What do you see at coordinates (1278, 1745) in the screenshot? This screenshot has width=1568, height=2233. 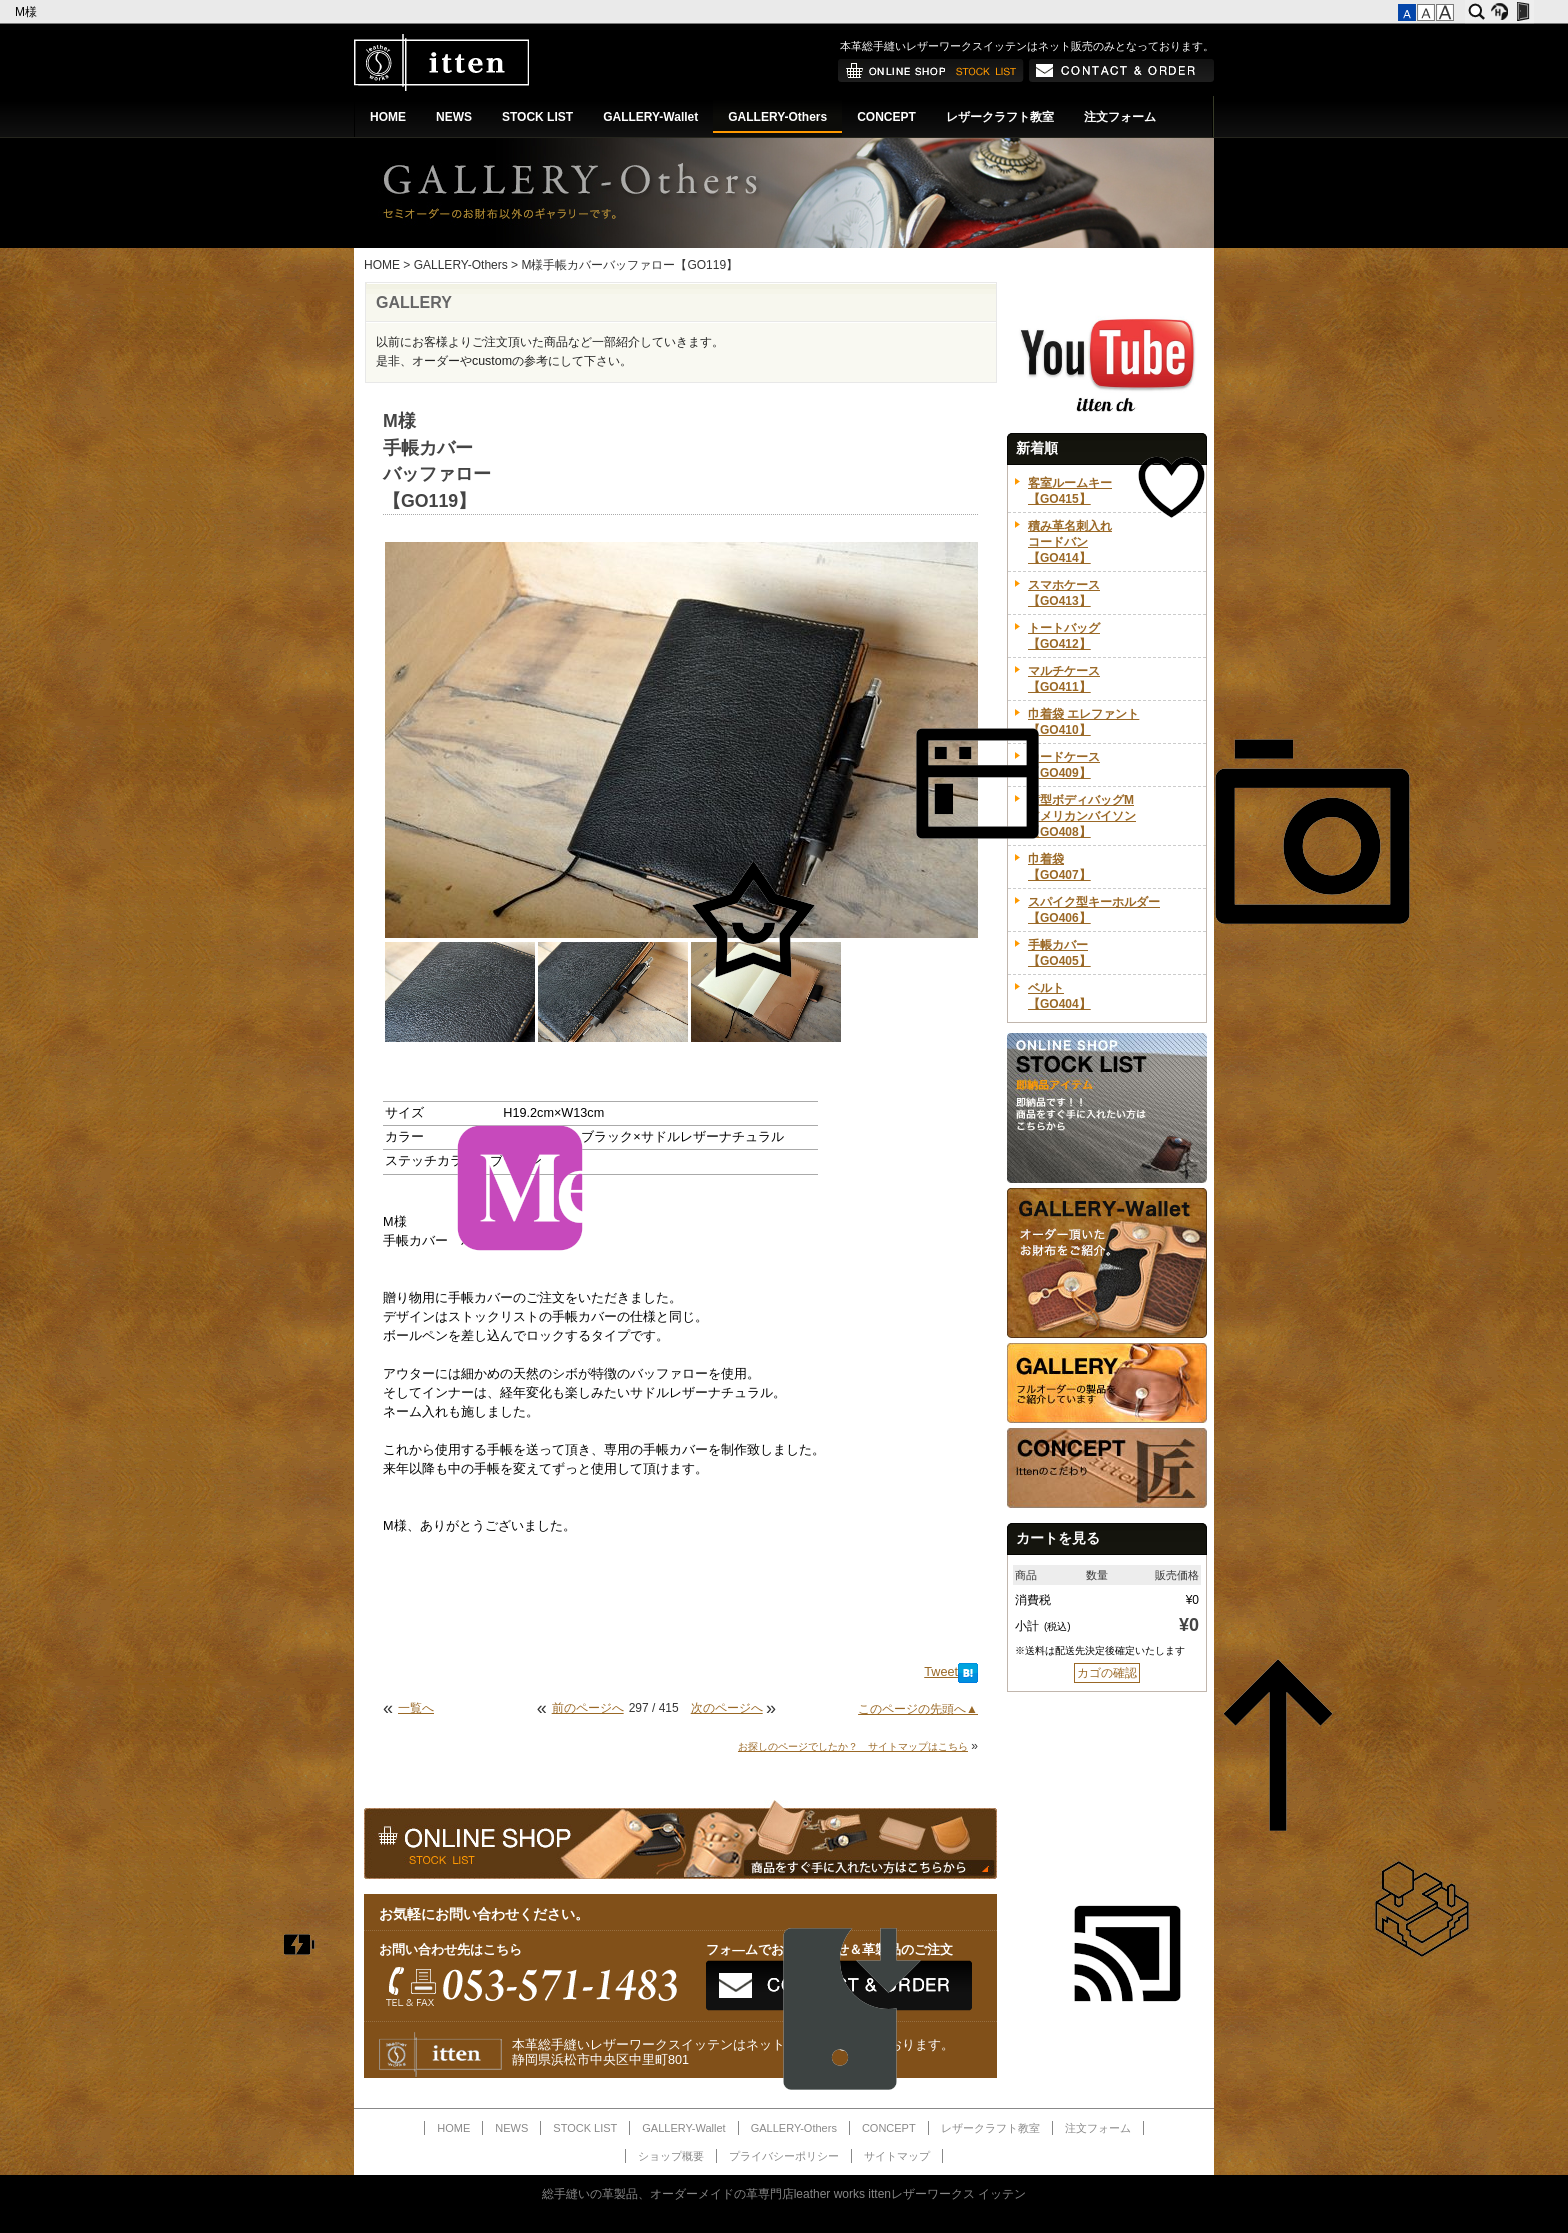 I see `scroll to top of page` at bounding box center [1278, 1745].